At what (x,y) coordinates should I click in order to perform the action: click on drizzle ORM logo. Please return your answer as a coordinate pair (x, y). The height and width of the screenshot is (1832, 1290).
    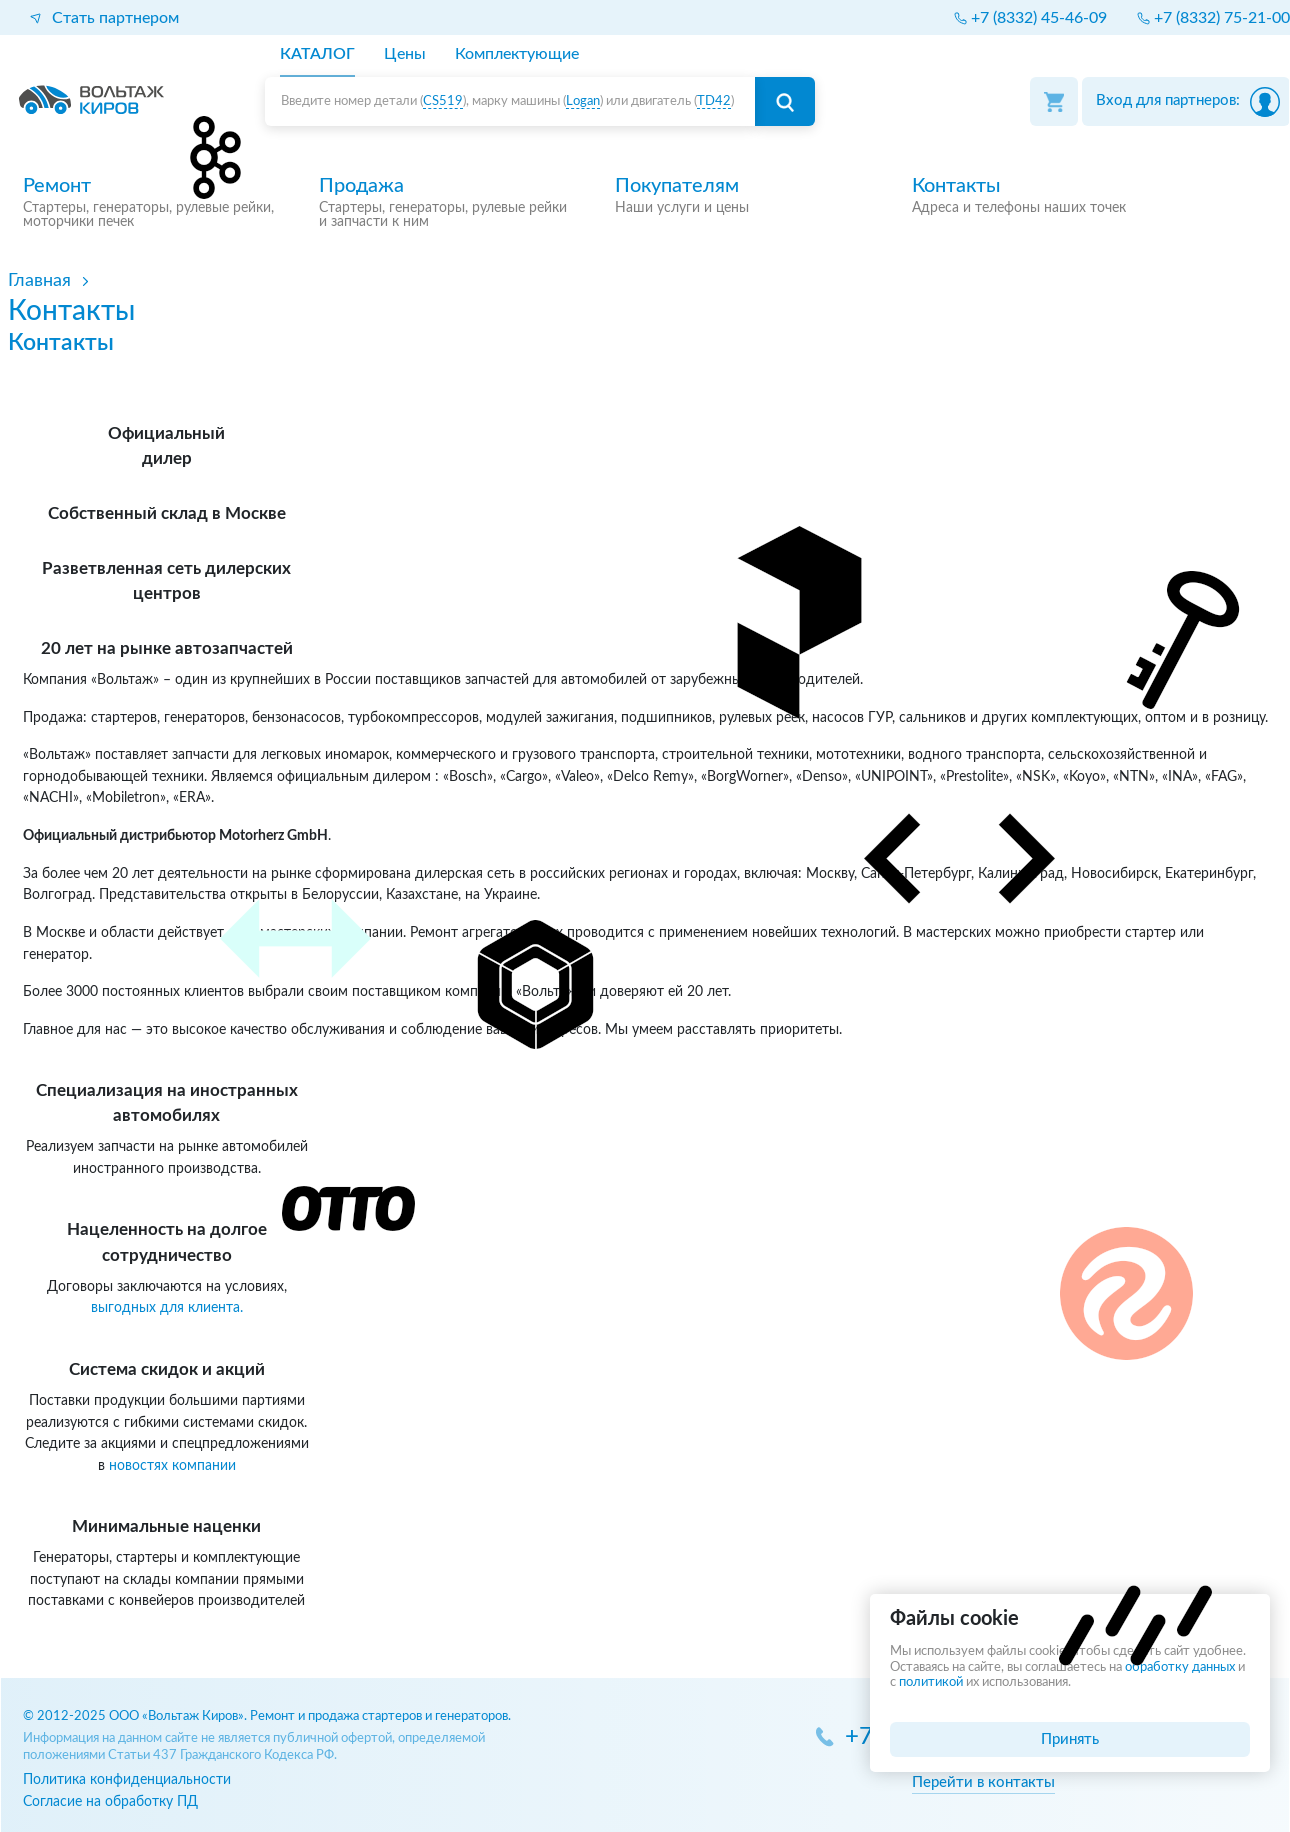
    Looking at the image, I should click on (1135, 1625).